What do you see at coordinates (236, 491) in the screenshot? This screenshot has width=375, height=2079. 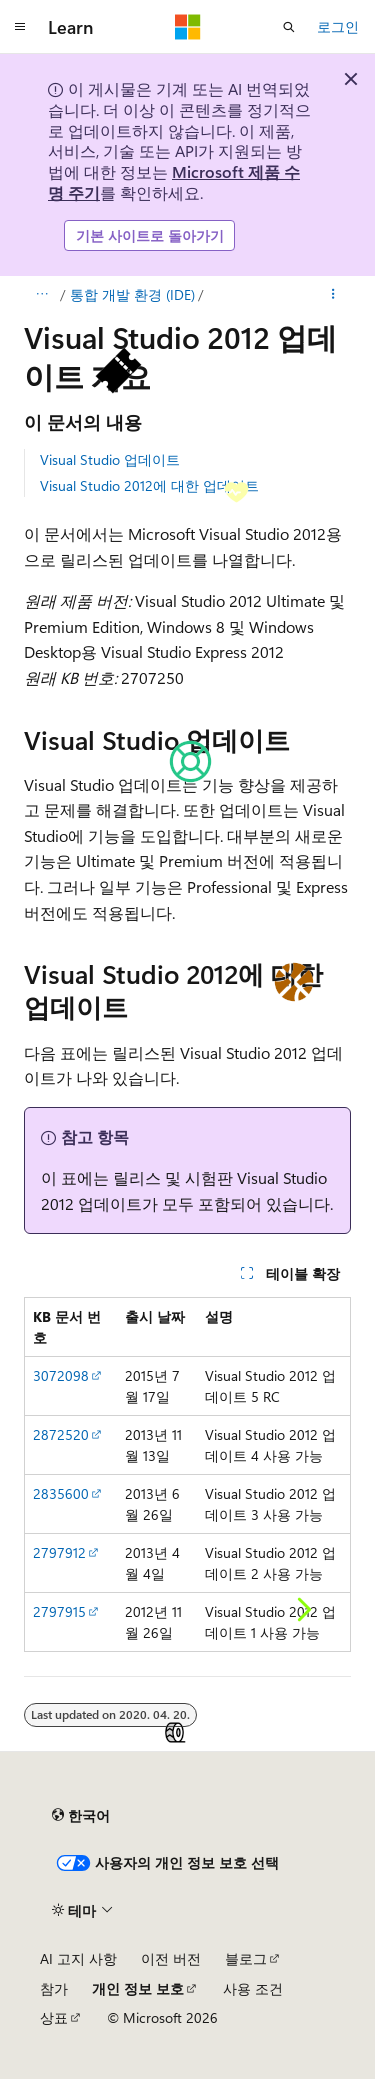 I see `view health or fitness data` at bounding box center [236, 491].